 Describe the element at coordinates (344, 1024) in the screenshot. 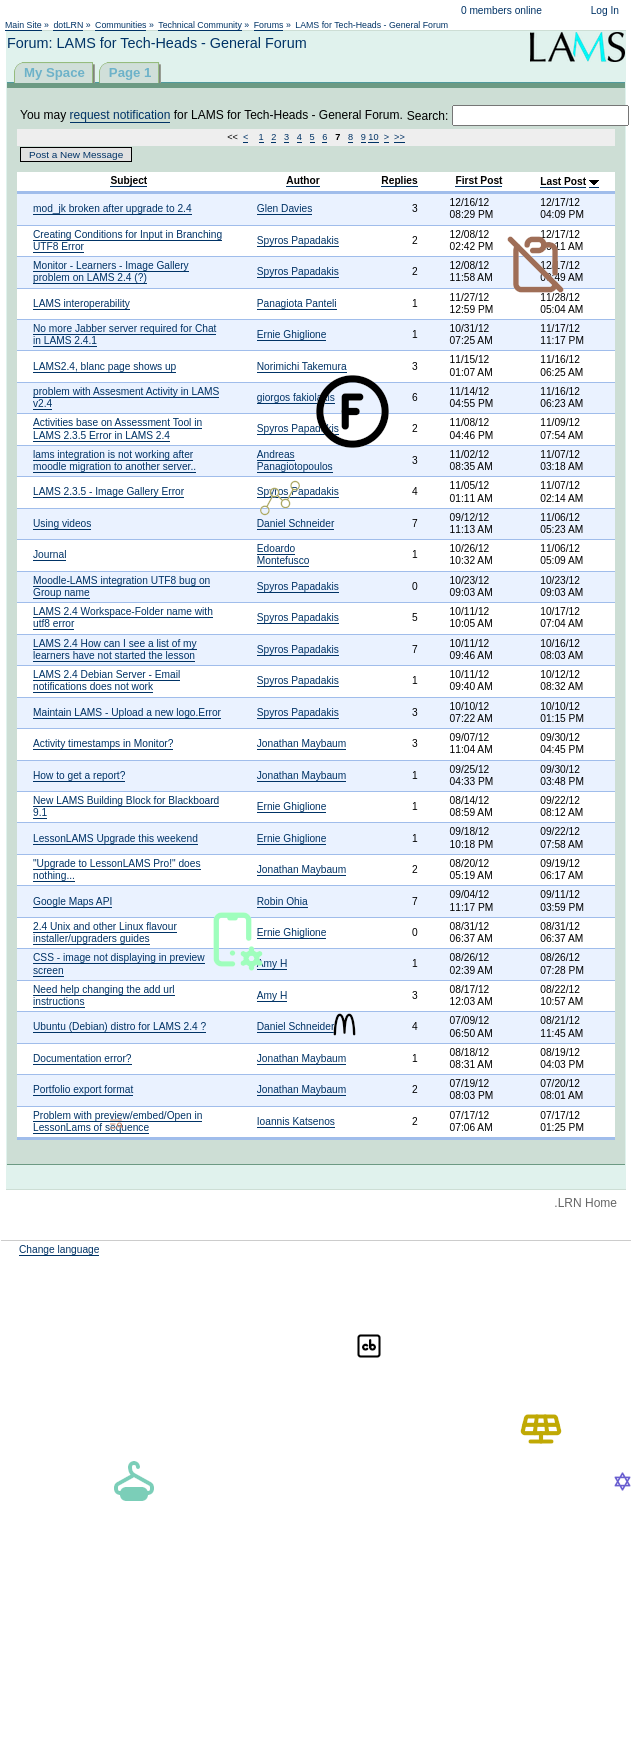

I see `open the McDonald's app or website` at that location.